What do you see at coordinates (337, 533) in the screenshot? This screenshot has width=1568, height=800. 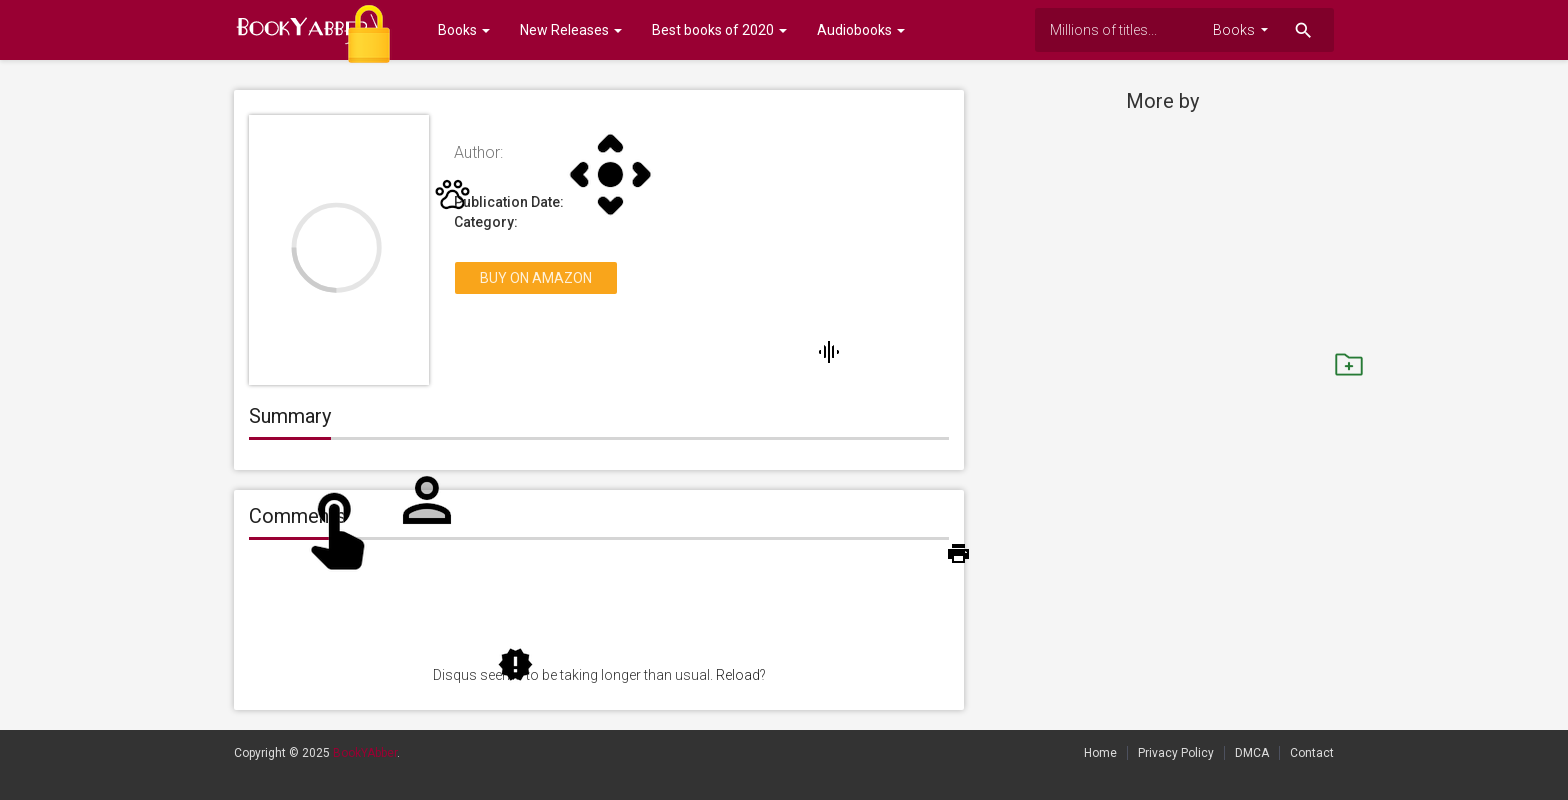 I see `tap to interact with this element` at bounding box center [337, 533].